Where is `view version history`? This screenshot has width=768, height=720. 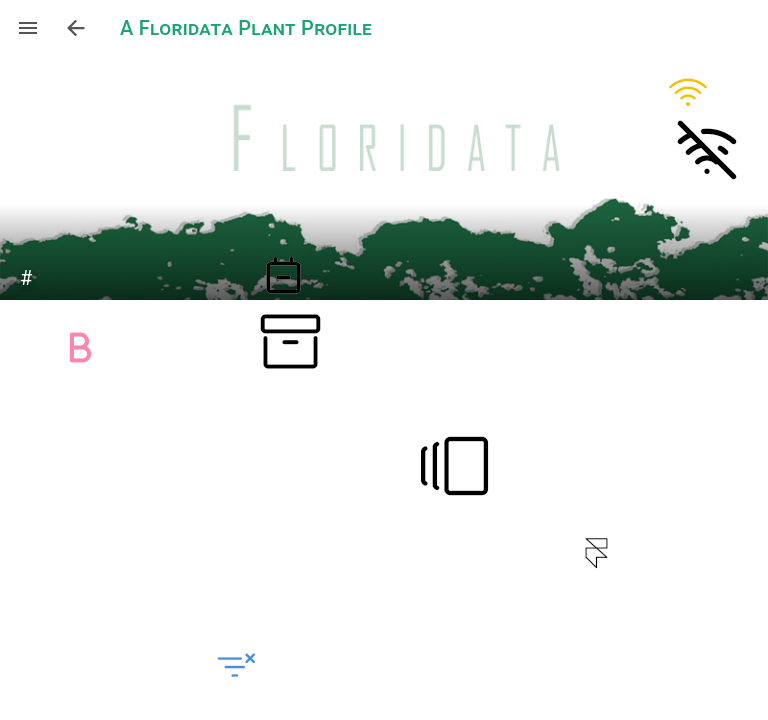
view version history is located at coordinates (456, 466).